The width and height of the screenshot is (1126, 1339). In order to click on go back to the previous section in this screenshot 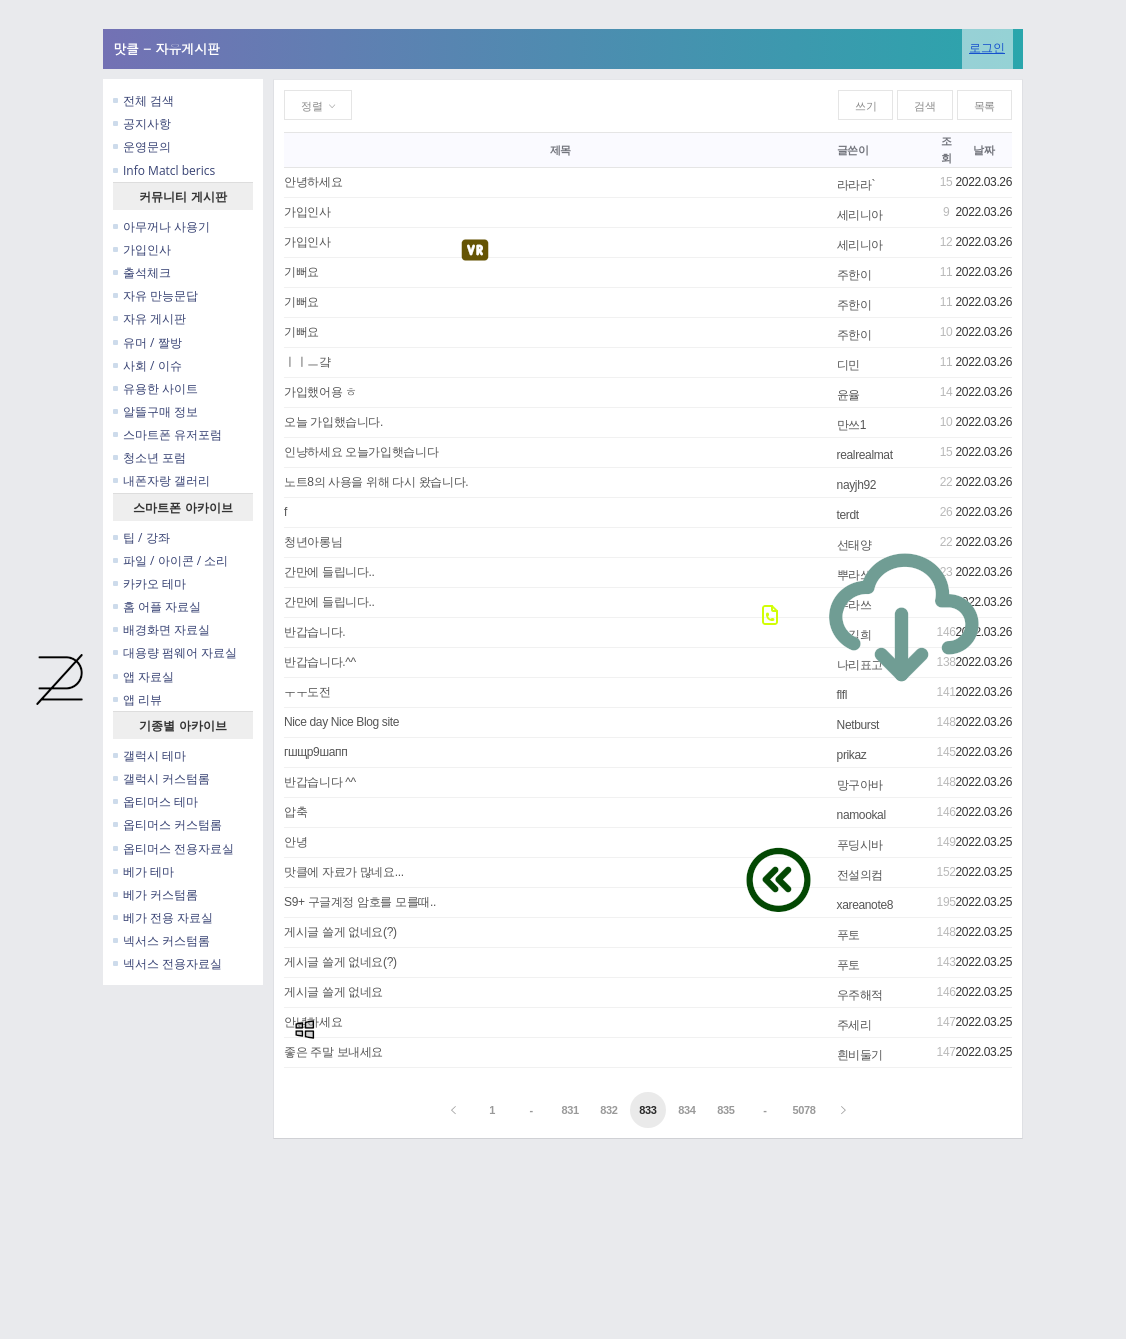, I will do `click(778, 879)`.